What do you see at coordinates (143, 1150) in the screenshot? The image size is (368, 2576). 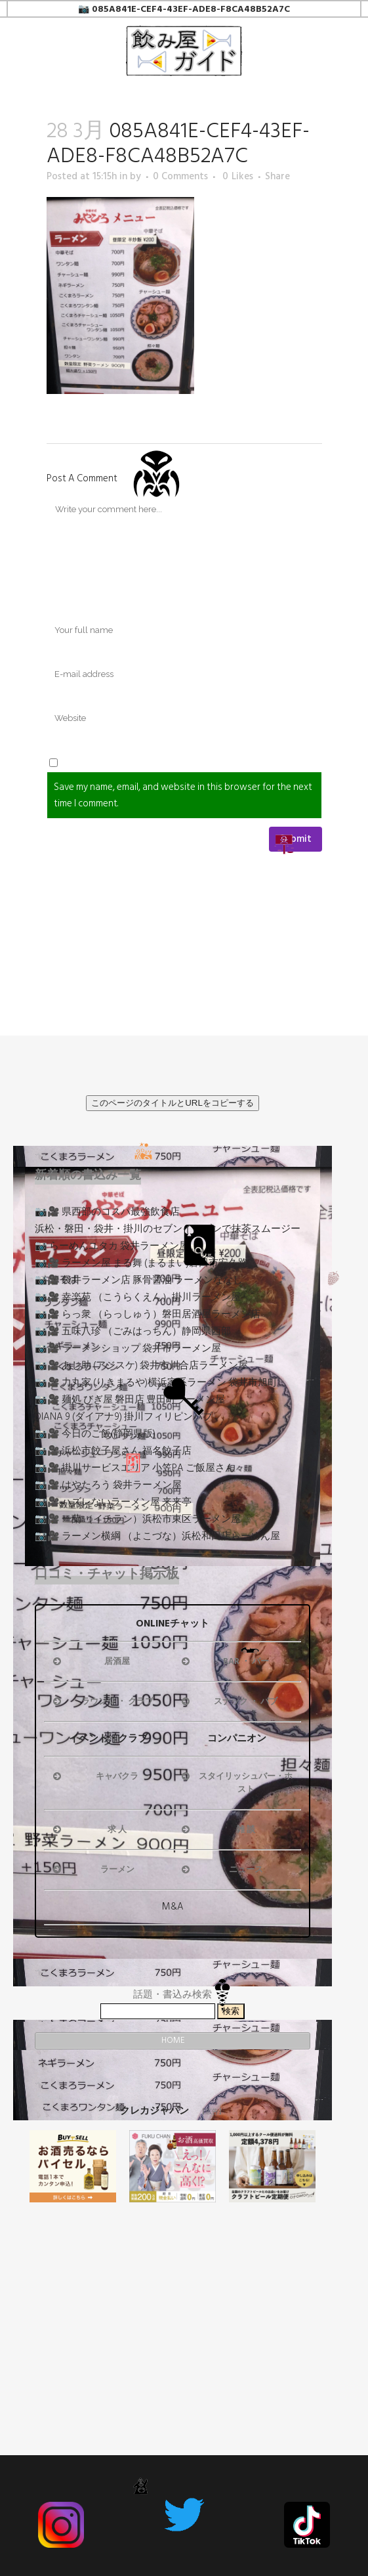 I see `indicates a blocked or restricted area` at bounding box center [143, 1150].